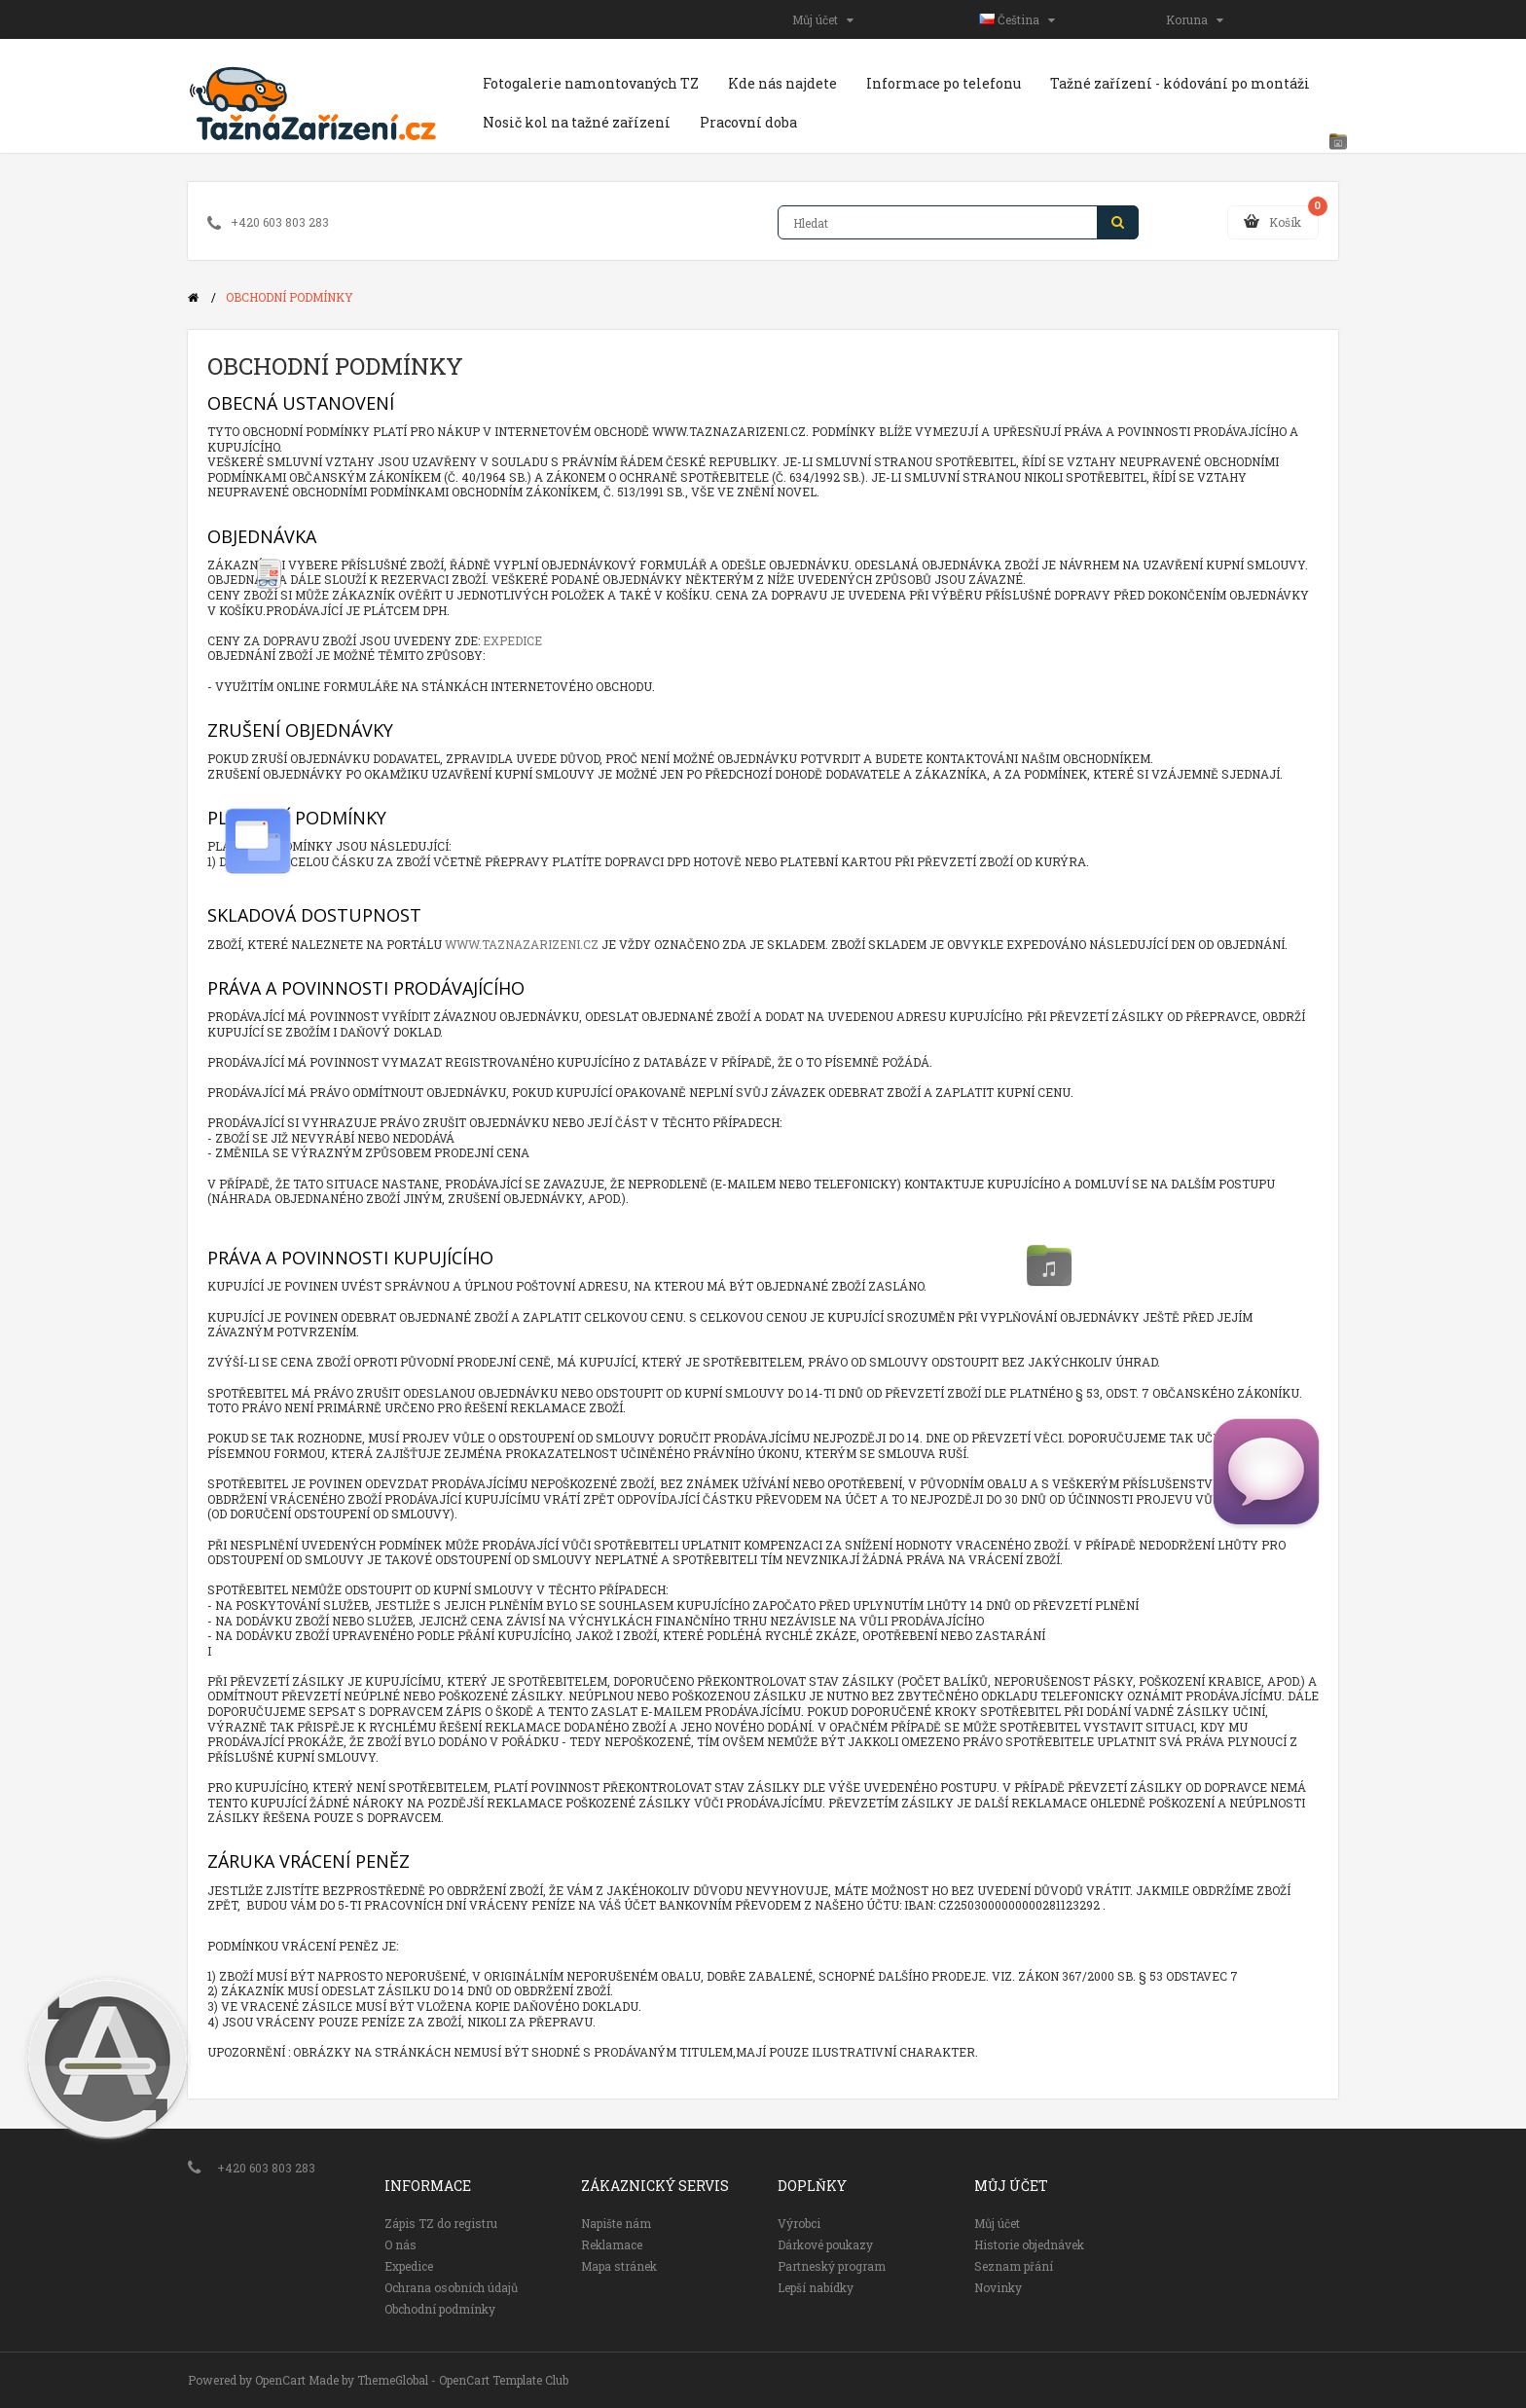 Image resolution: width=1526 pixels, height=2408 pixels. I want to click on open pidgin instant messaging app, so click(1266, 1472).